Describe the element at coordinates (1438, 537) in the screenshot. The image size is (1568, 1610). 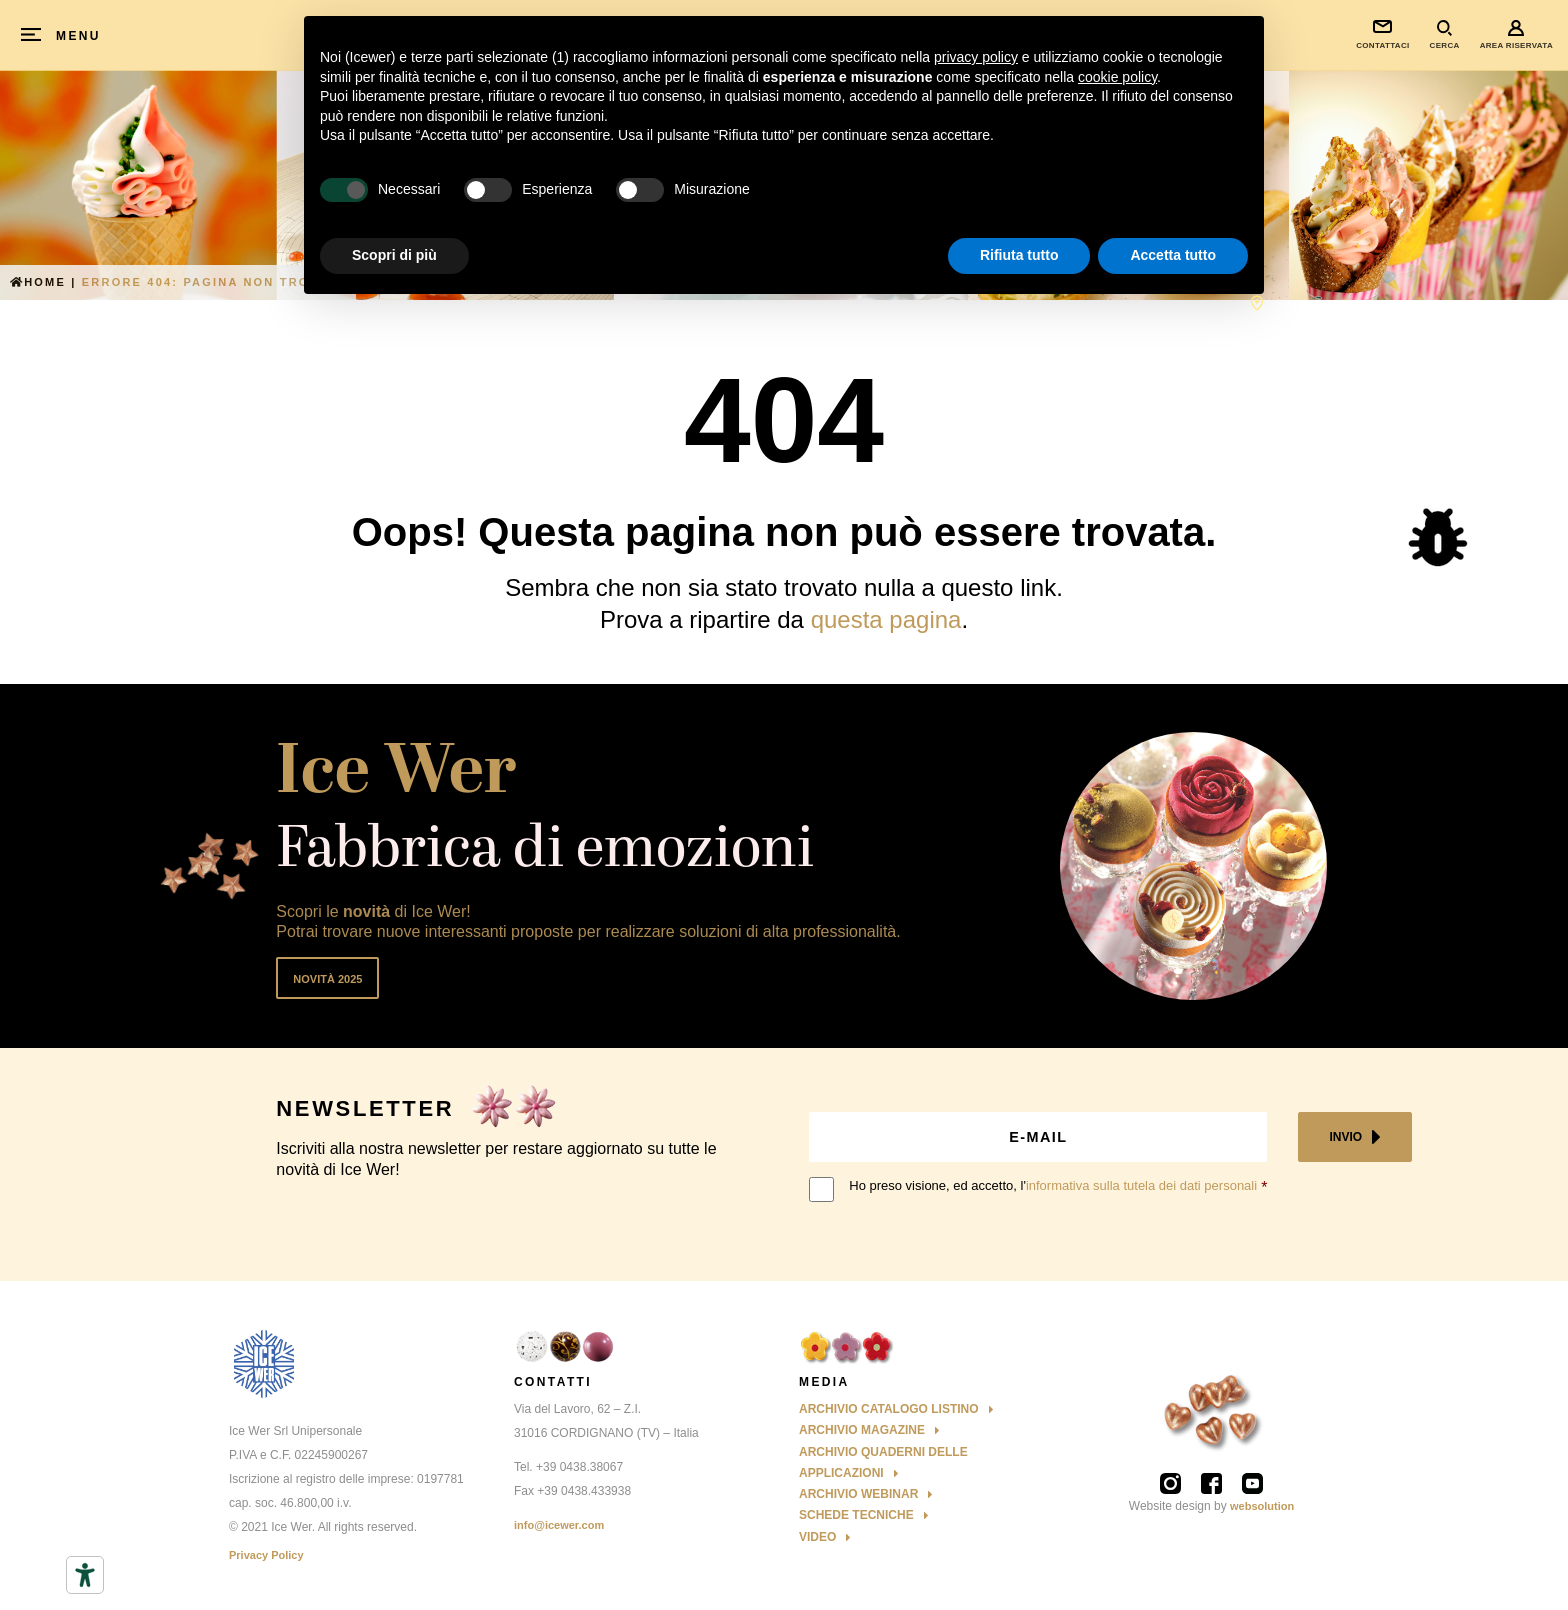
I see `find pest control services nearby` at that location.